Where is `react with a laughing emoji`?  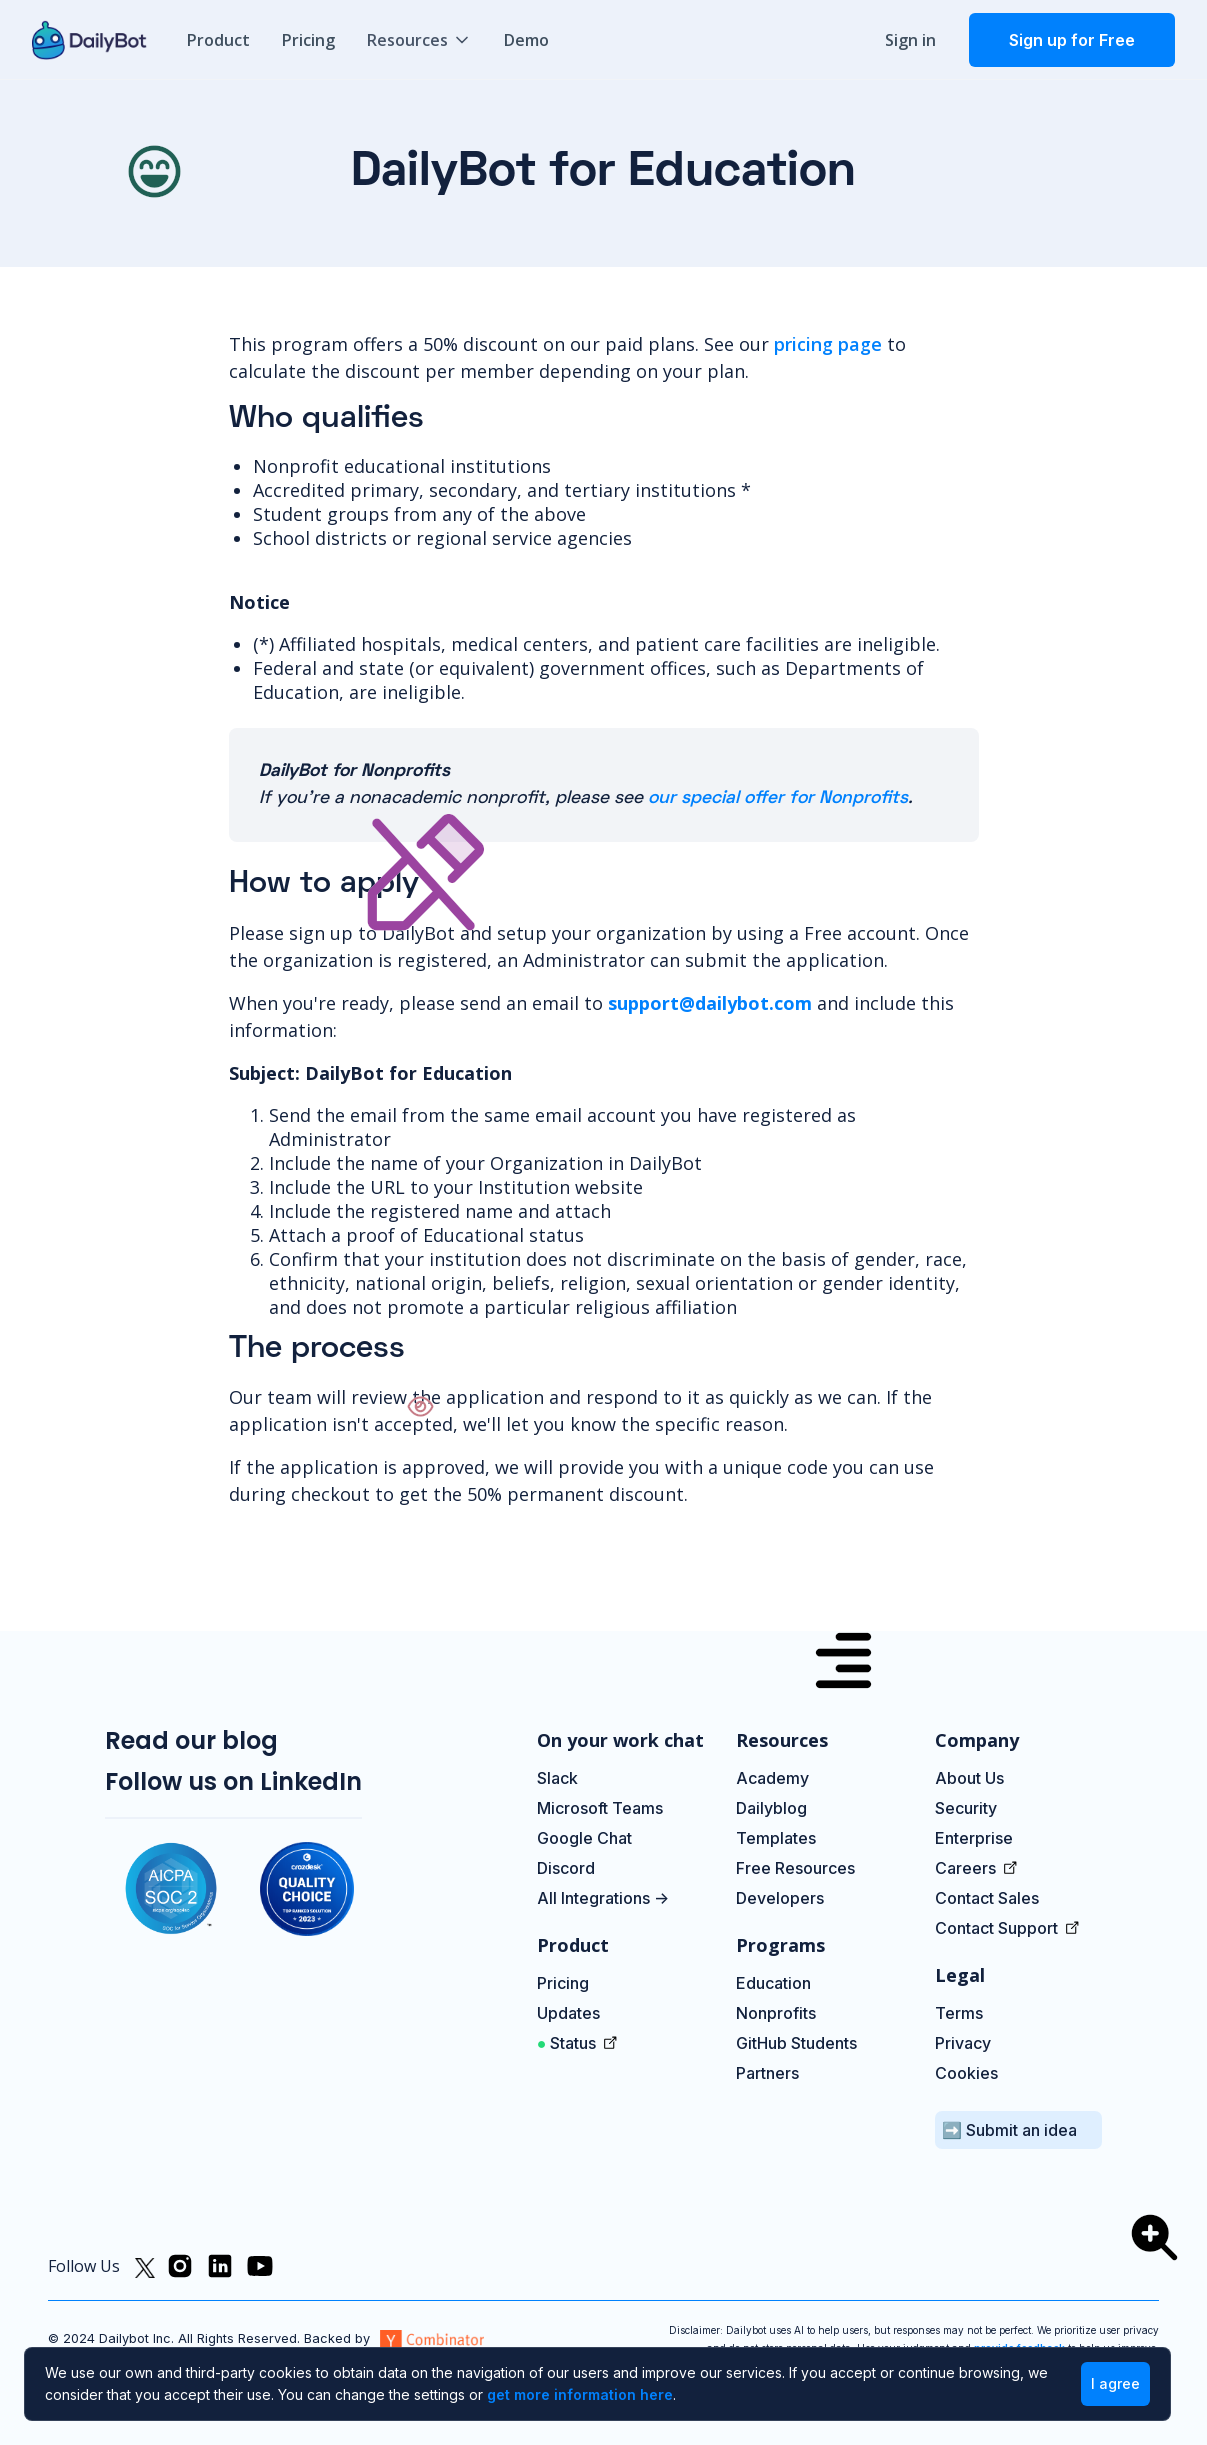
react with a laughing emoji is located at coordinates (154, 171).